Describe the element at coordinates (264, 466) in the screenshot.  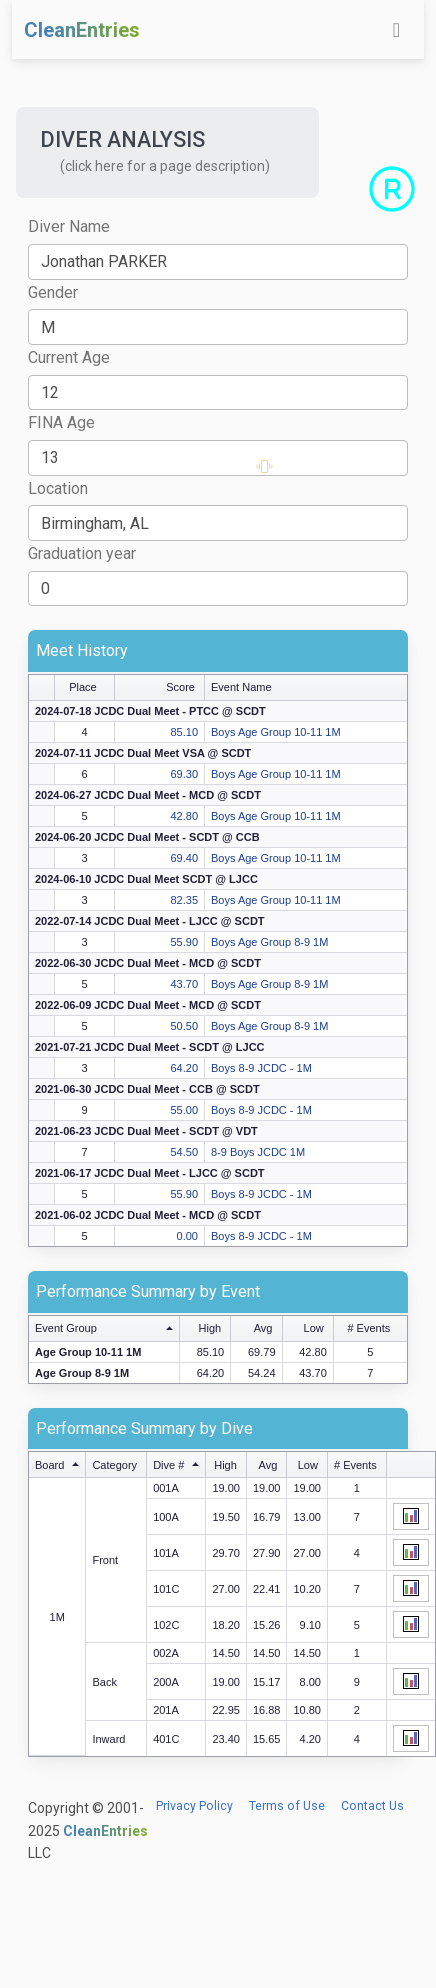
I see `toggle vibration mode on your device` at that location.